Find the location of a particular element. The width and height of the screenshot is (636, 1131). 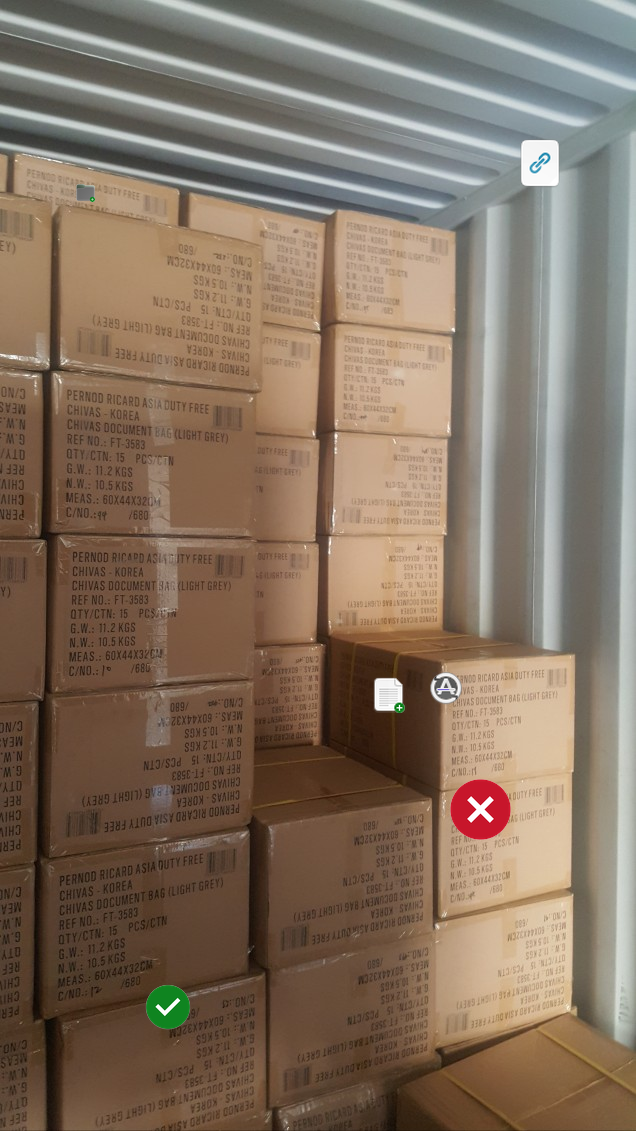

check for available system updates is located at coordinates (446, 688).